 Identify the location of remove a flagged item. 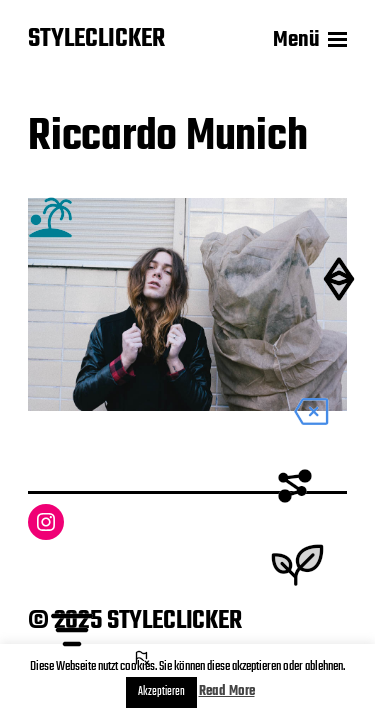
(141, 657).